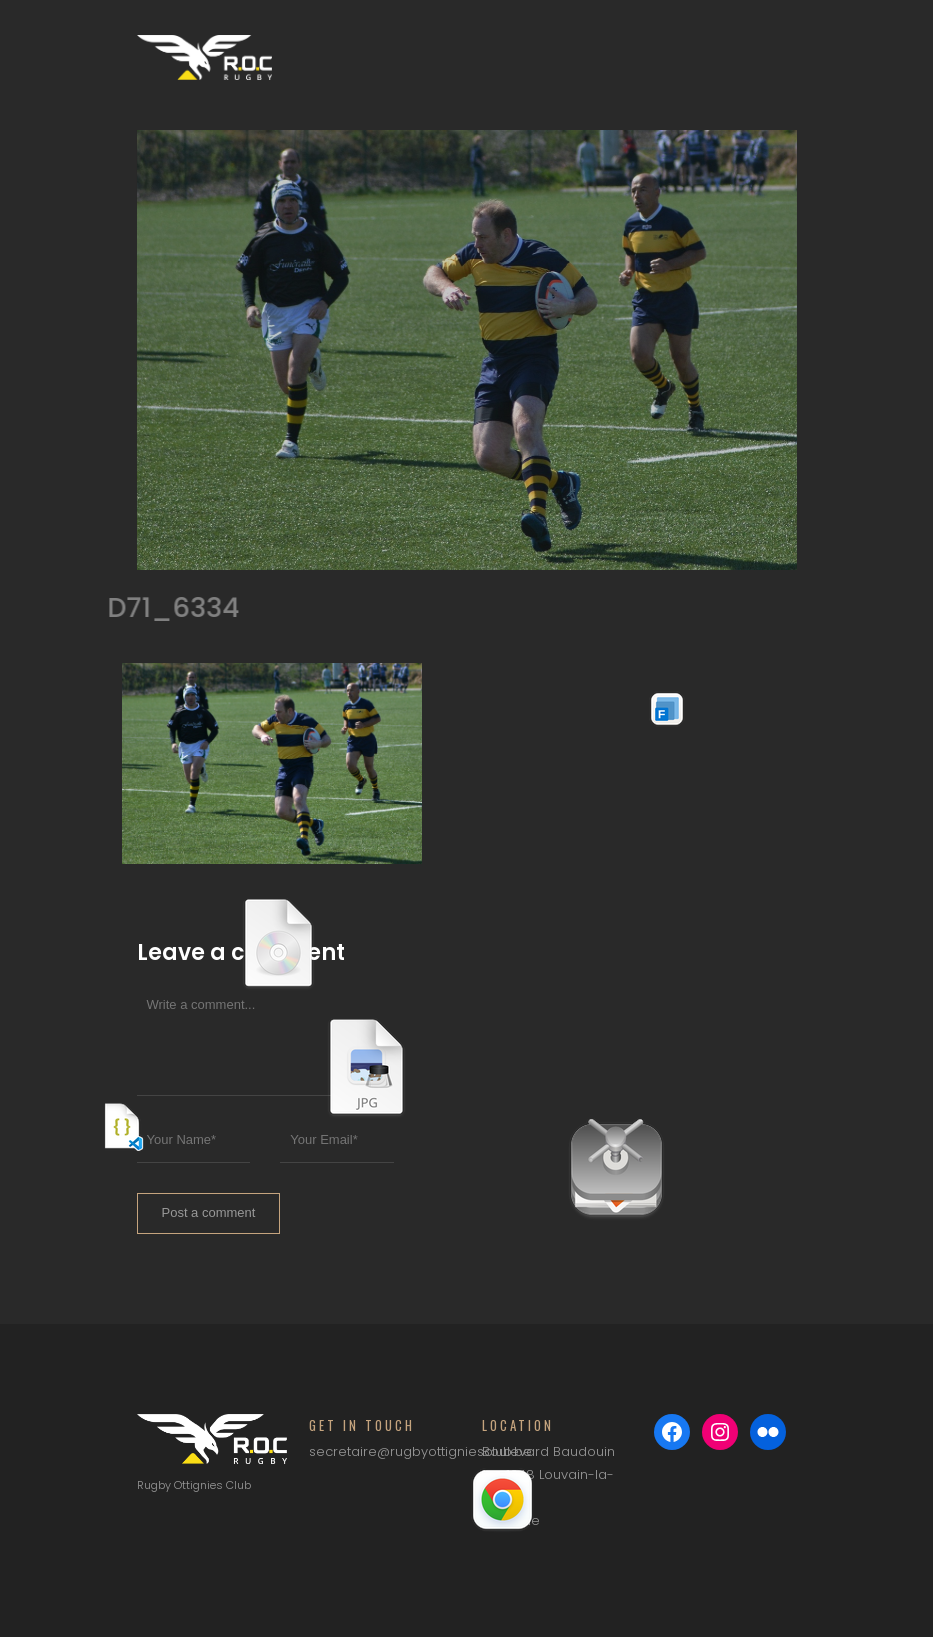 This screenshot has height=1637, width=933. Describe the element at coordinates (502, 1499) in the screenshot. I see `open google chrome browser` at that location.